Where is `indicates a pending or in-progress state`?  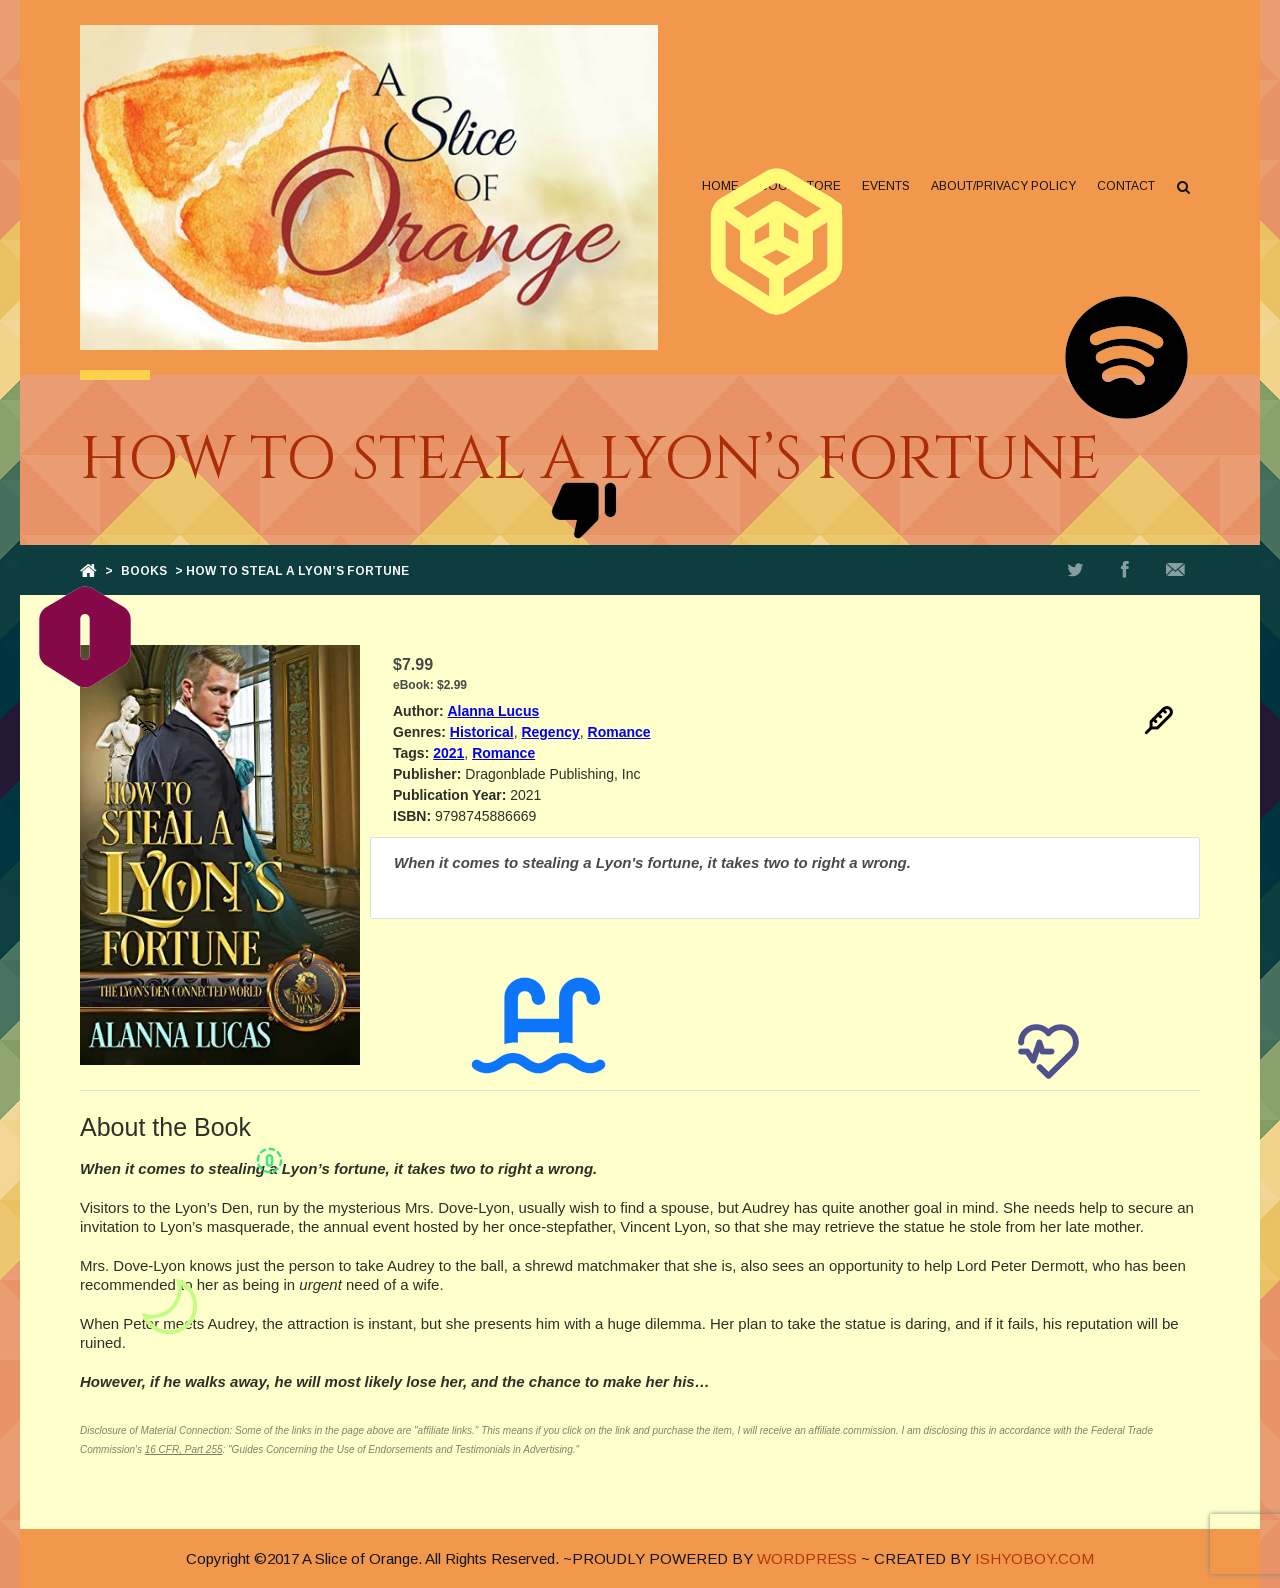 indicates a pending or in-progress state is located at coordinates (269, 1160).